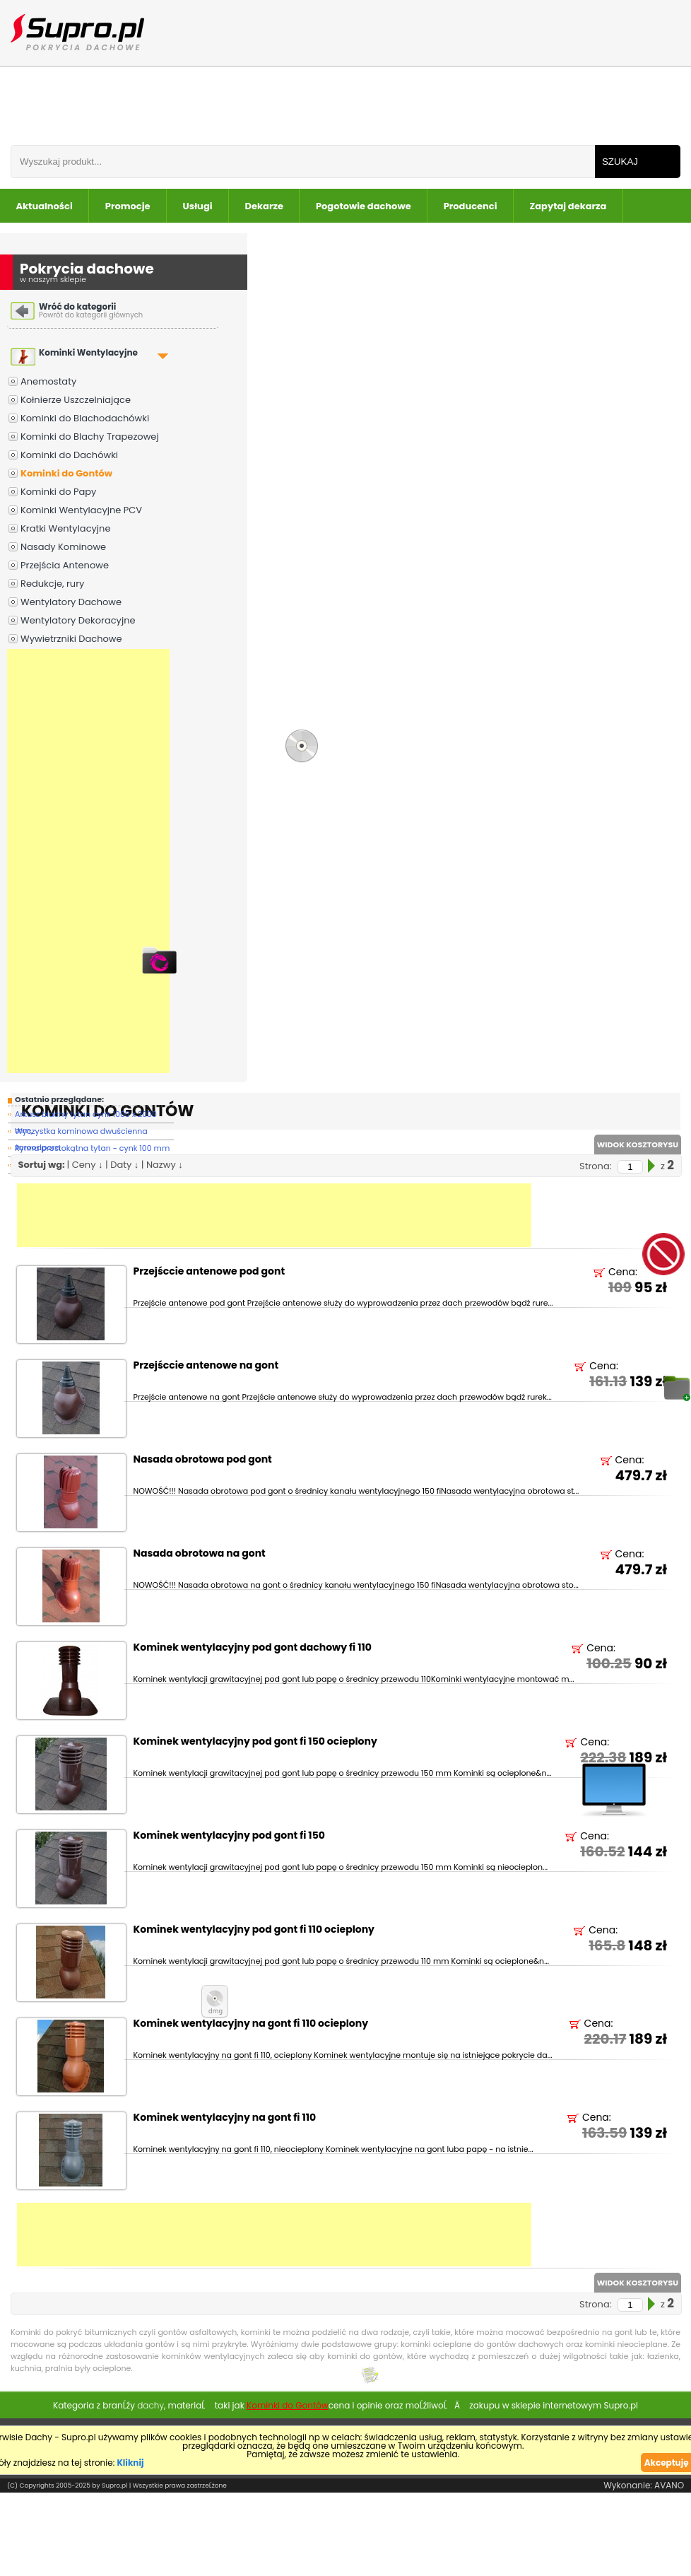 This screenshot has height=2576, width=691. I want to click on create a new folder, so click(677, 1388).